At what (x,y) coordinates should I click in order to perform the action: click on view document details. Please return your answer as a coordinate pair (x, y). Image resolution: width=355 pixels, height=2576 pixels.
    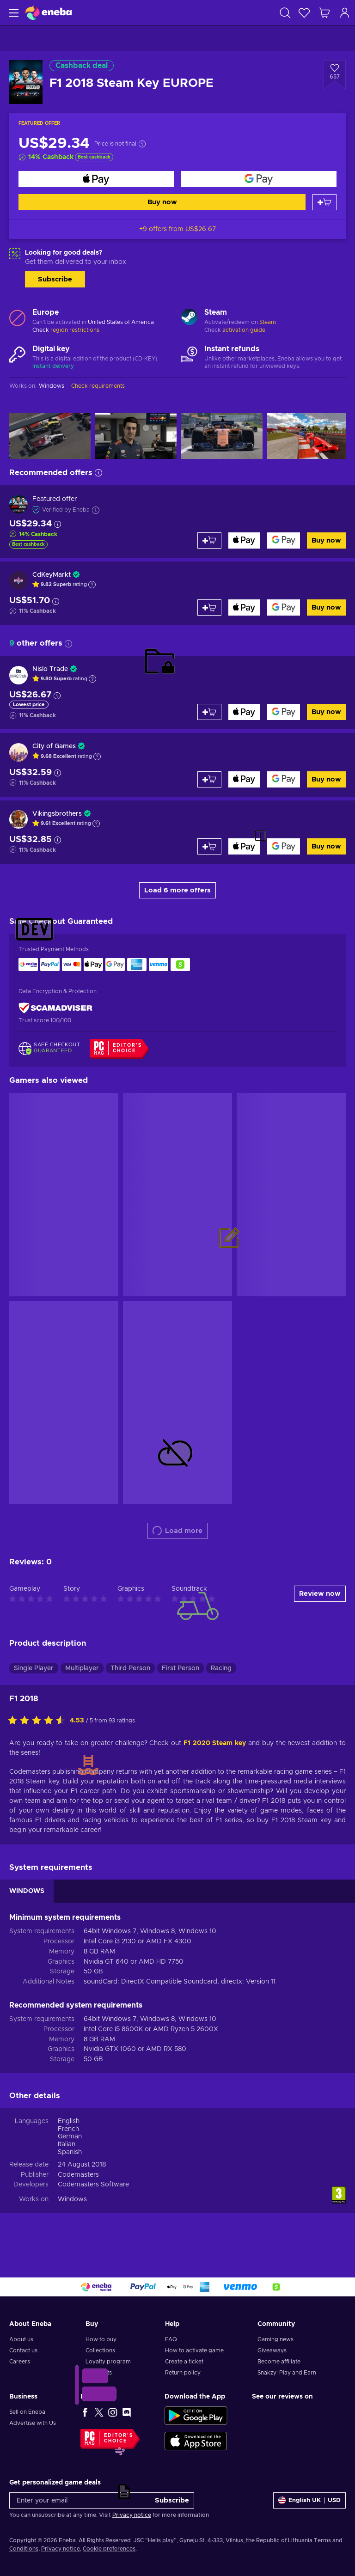
    Looking at the image, I should click on (124, 2491).